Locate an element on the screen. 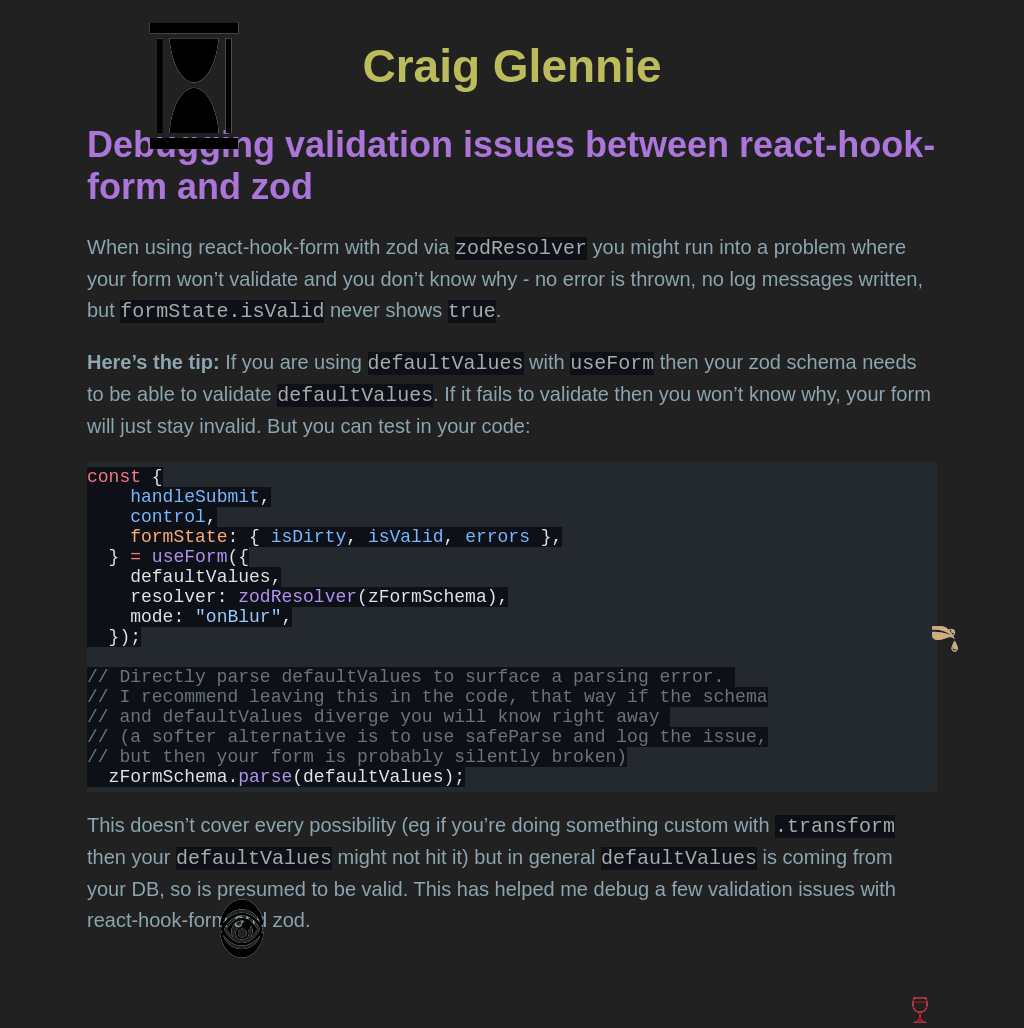 Image resolution: width=1024 pixels, height=1028 pixels. indicates moisture or humidity level is located at coordinates (945, 639).